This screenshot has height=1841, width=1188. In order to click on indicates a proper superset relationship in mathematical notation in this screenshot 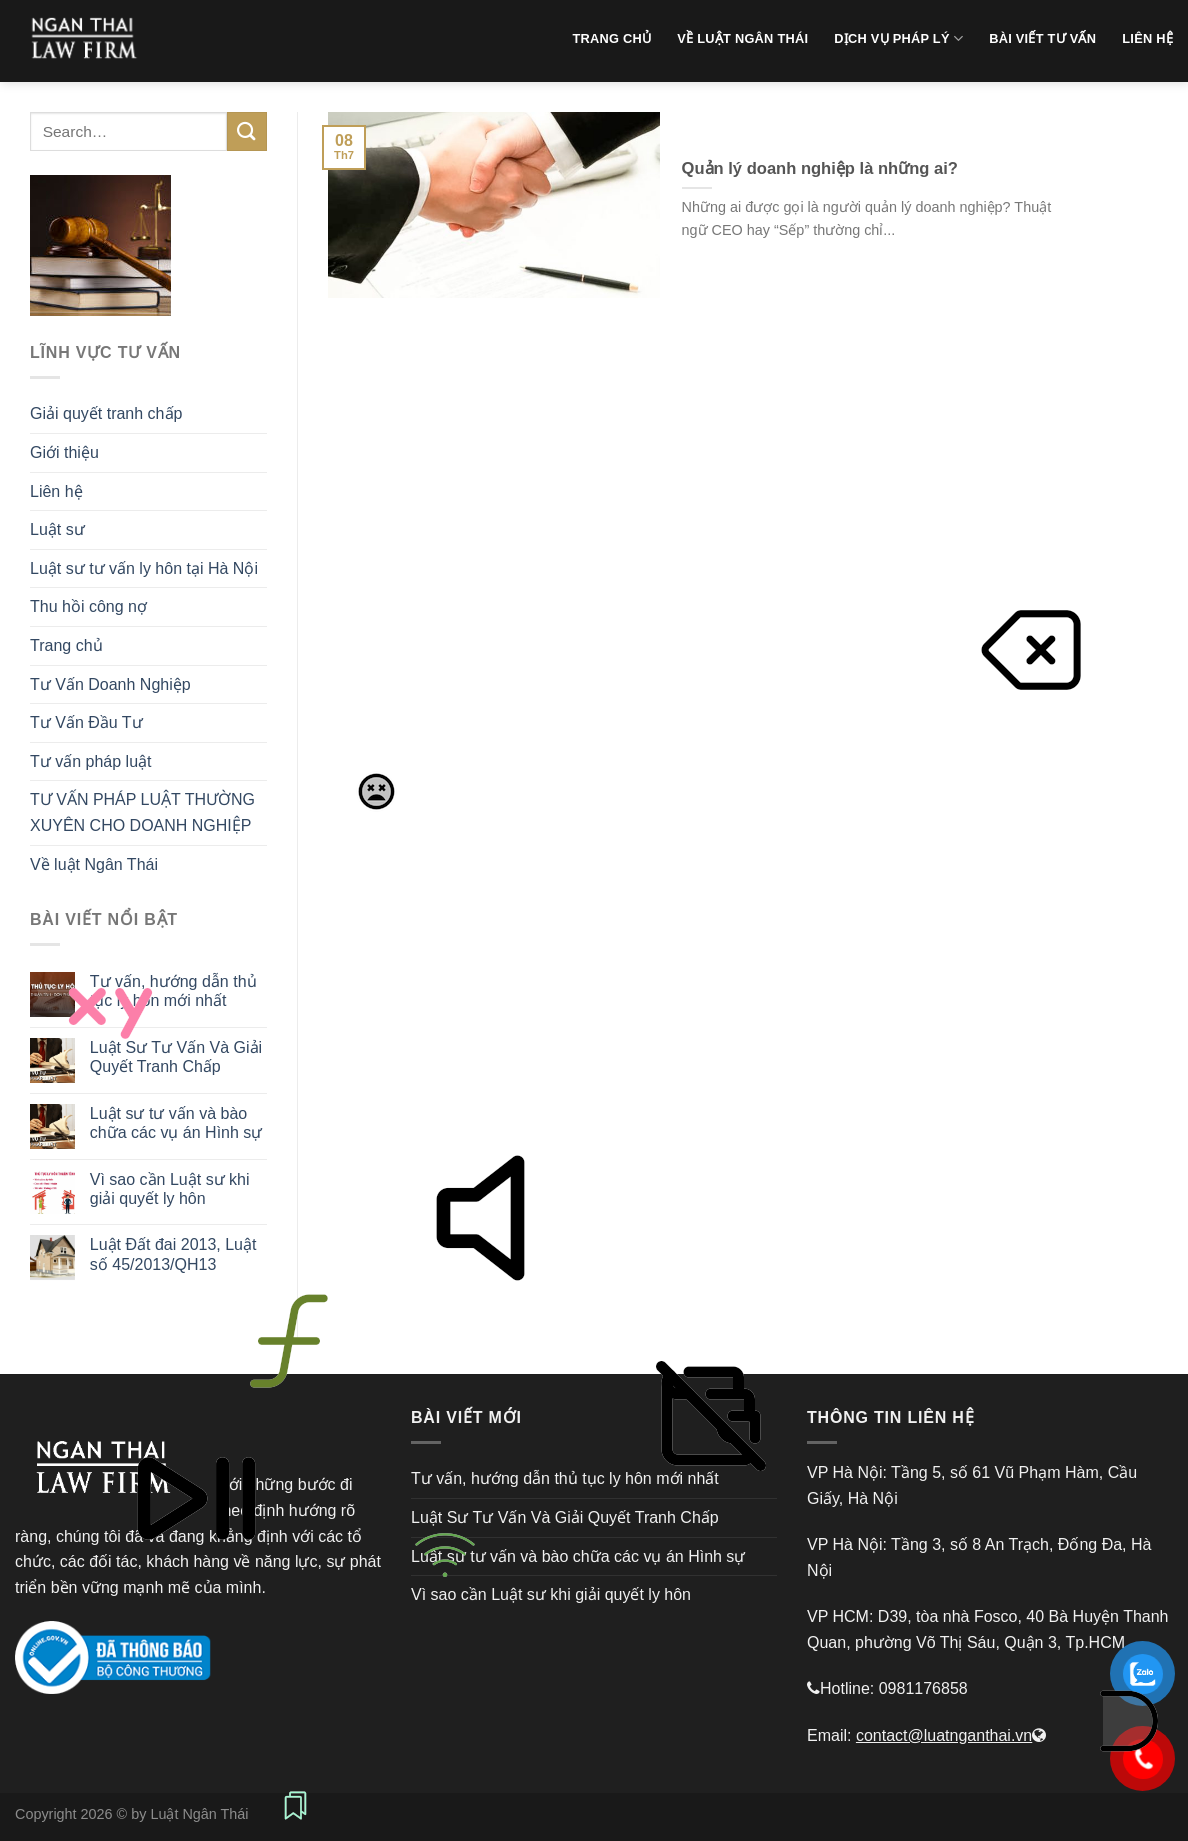, I will do `click(1125, 1721)`.